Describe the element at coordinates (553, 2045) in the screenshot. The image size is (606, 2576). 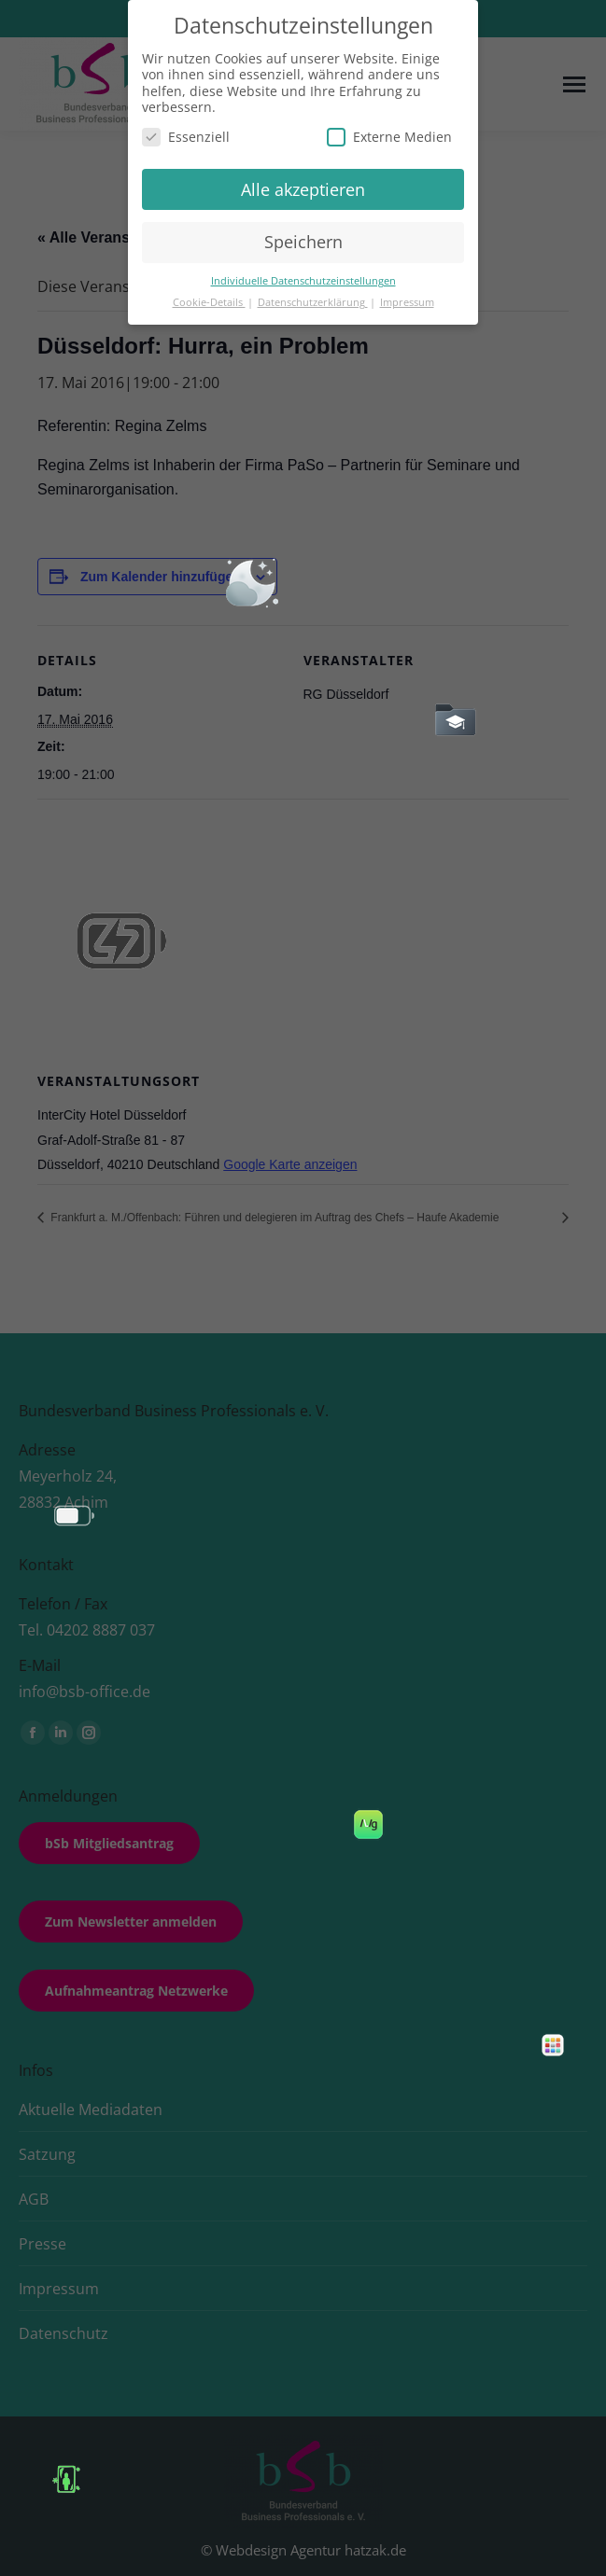
I see `open the app grid or launcher` at that location.